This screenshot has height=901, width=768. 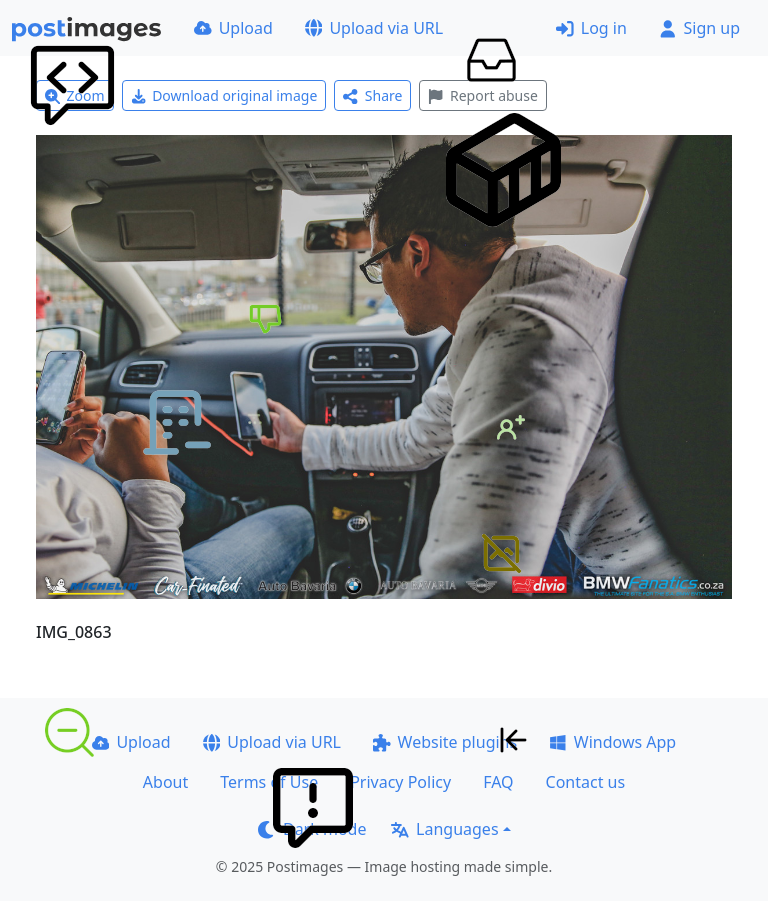 I want to click on view your inbox messages, so click(x=491, y=59).